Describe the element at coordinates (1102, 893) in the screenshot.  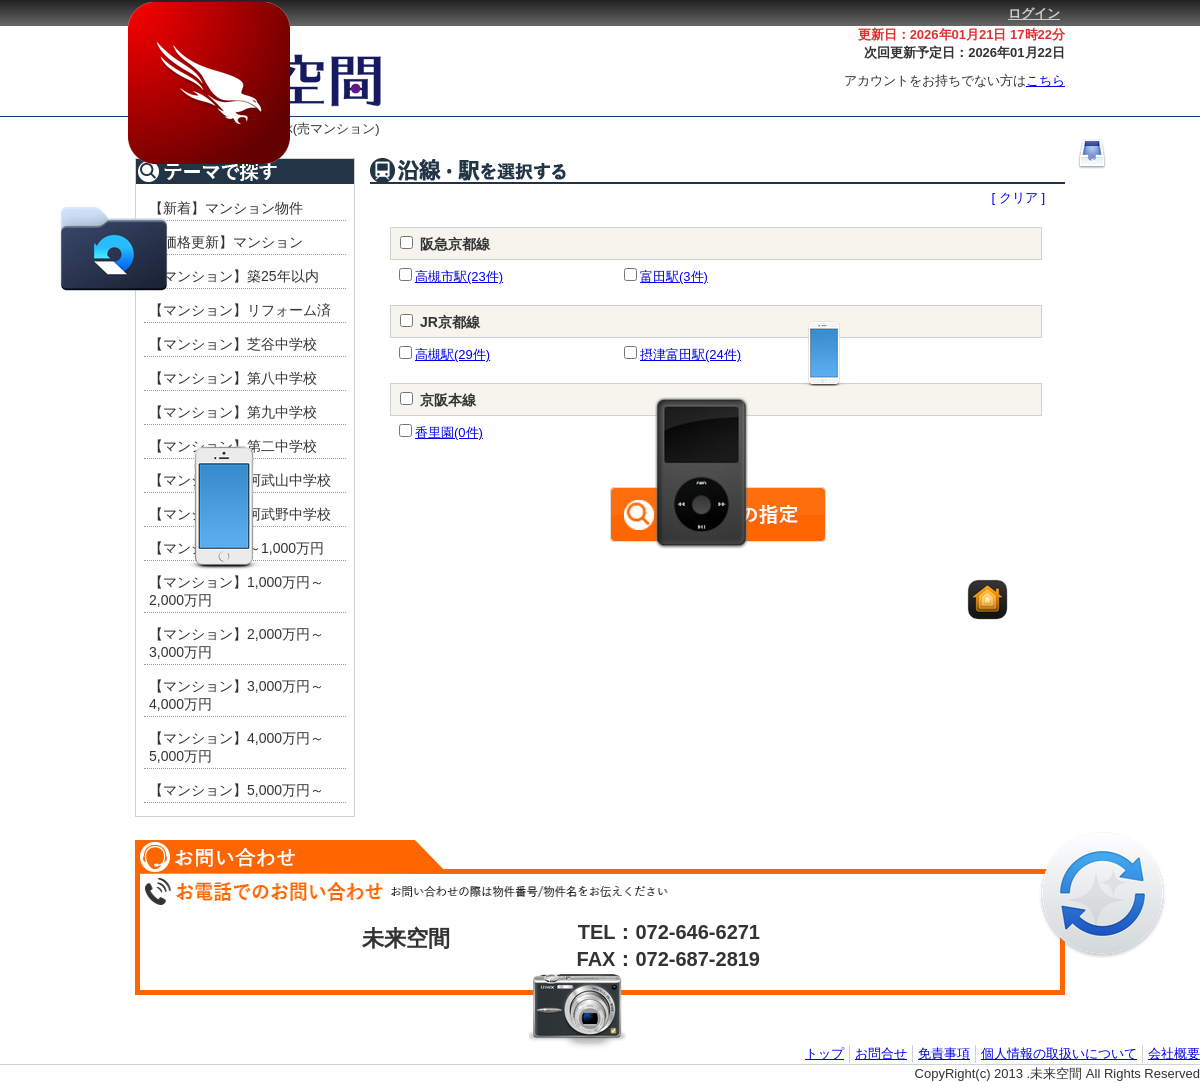
I see `check for application updates` at that location.